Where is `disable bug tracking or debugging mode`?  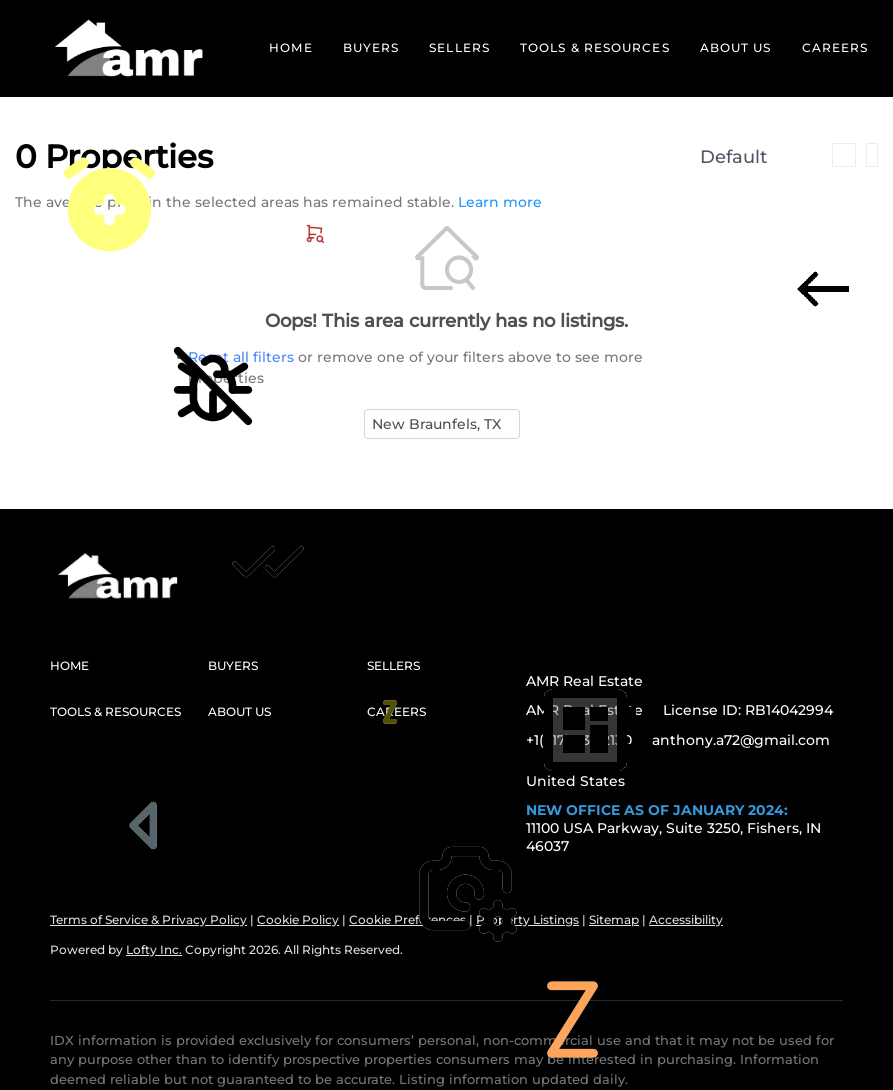 disable bug tracking or debugging mode is located at coordinates (213, 386).